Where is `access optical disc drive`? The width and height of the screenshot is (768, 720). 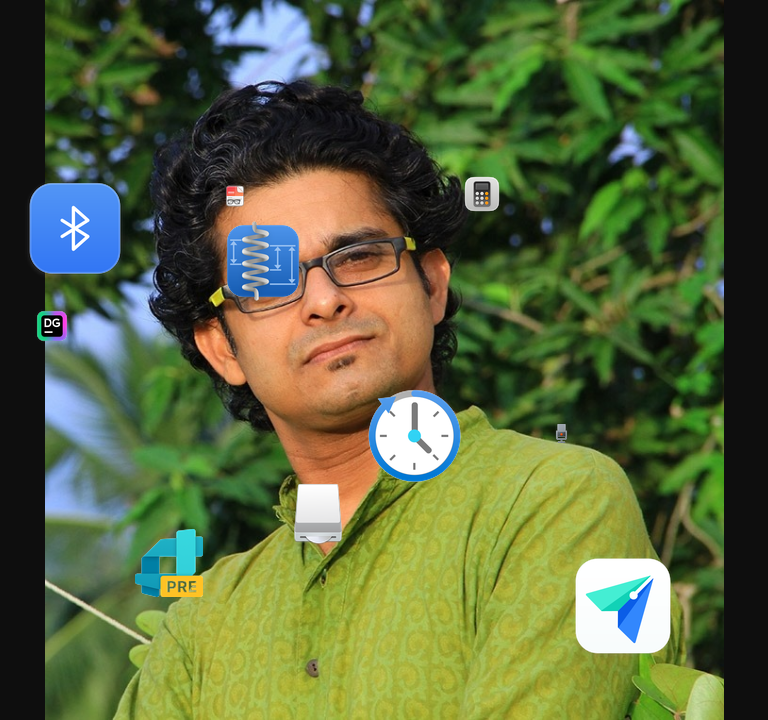 access optical disc drive is located at coordinates (316, 514).